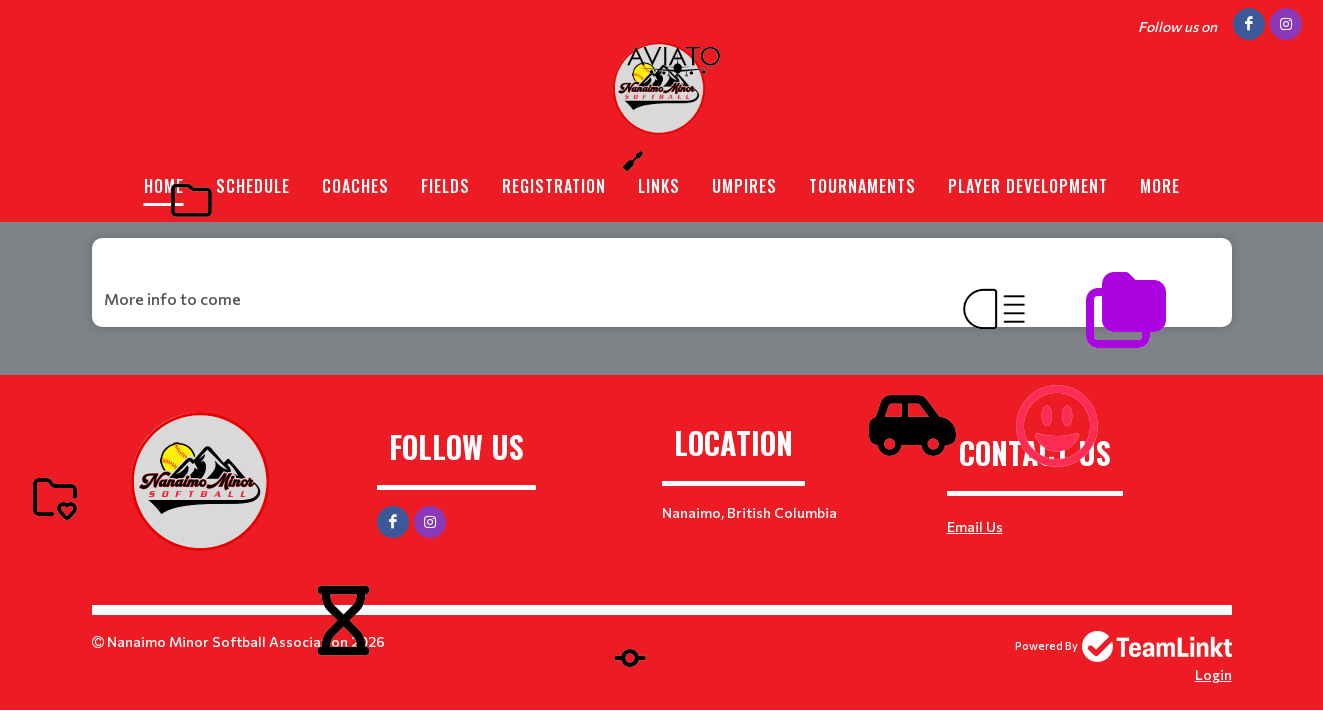 Image resolution: width=1323 pixels, height=720 pixels. What do you see at coordinates (994, 309) in the screenshot?
I see `toggle vehicle headlights on/off` at bounding box center [994, 309].